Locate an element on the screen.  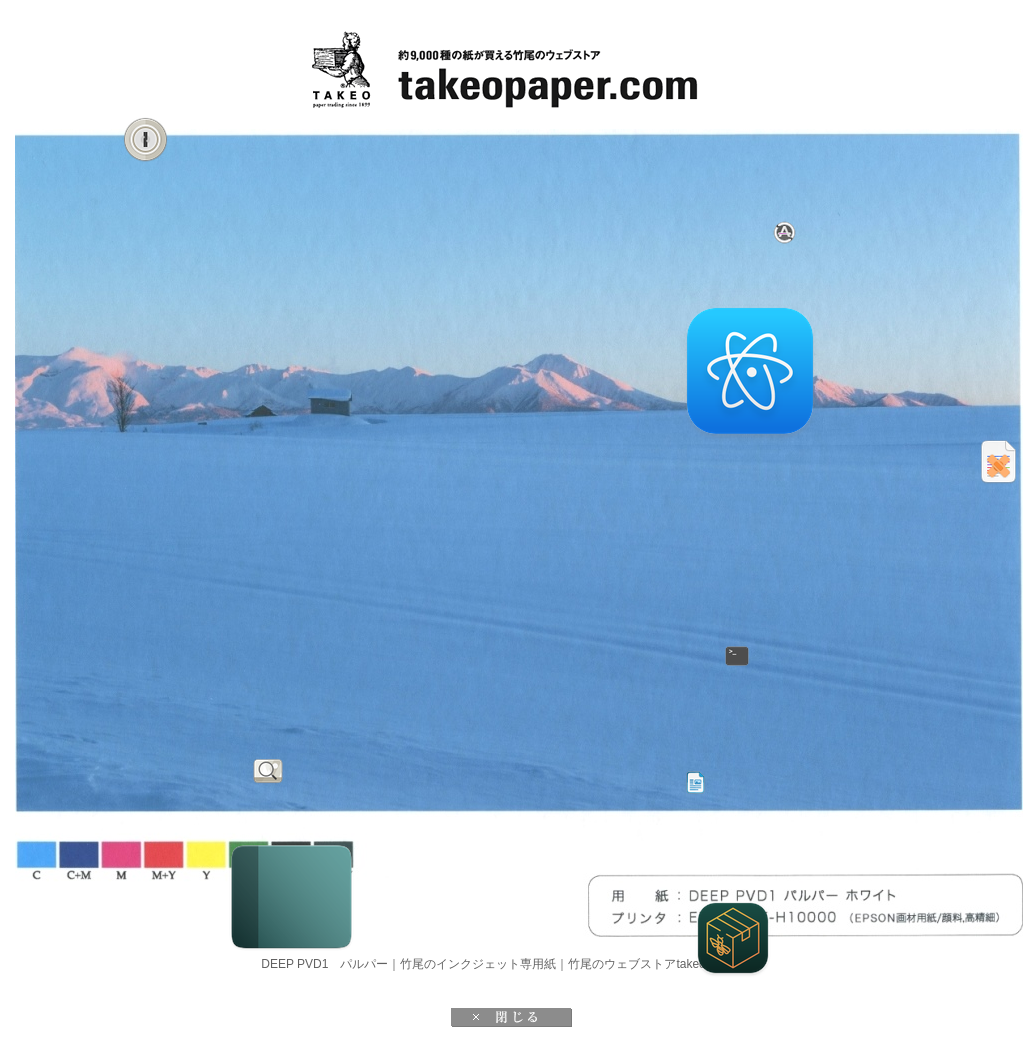
open a libreoffice writer document is located at coordinates (695, 782).